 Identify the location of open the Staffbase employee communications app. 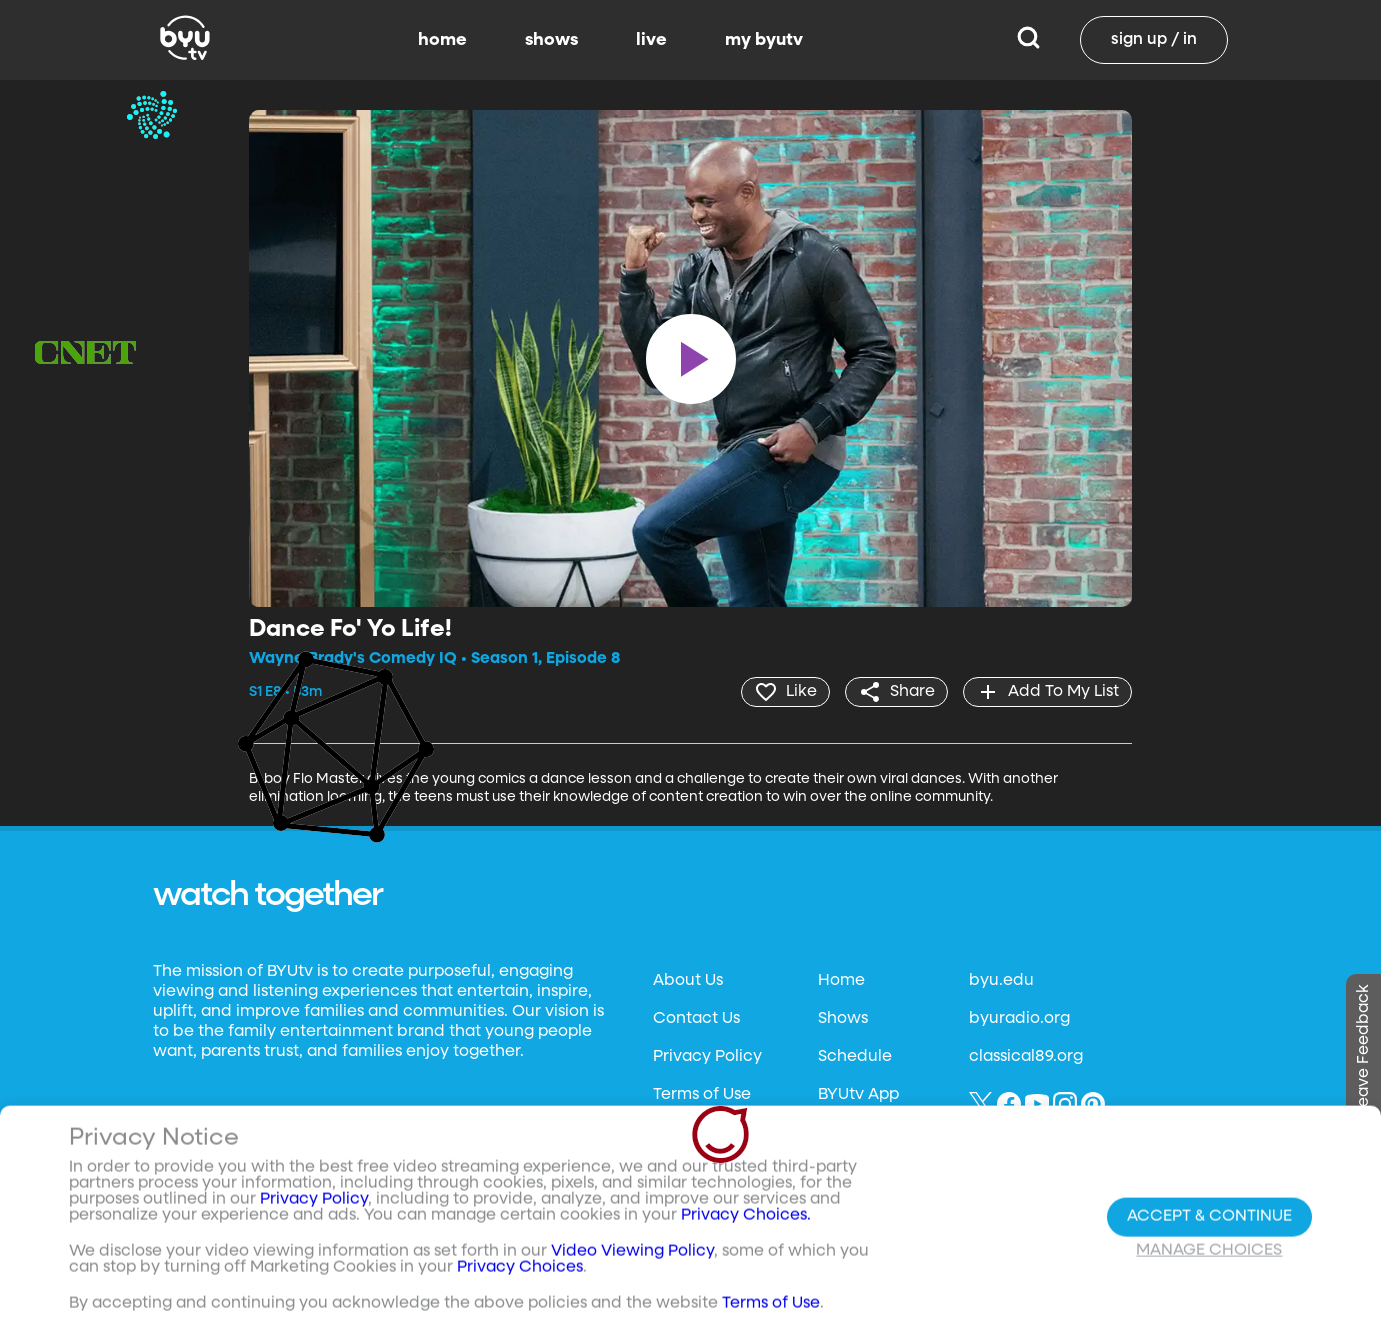
(720, 1134).